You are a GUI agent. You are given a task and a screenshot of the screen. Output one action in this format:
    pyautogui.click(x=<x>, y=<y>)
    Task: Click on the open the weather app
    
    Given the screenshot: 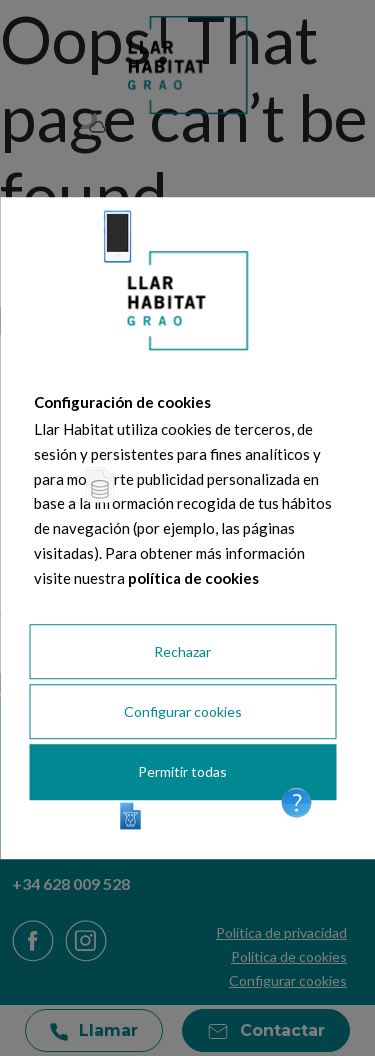 What is the action you would take?
    pyautogui.click(x=92, y=124)
    